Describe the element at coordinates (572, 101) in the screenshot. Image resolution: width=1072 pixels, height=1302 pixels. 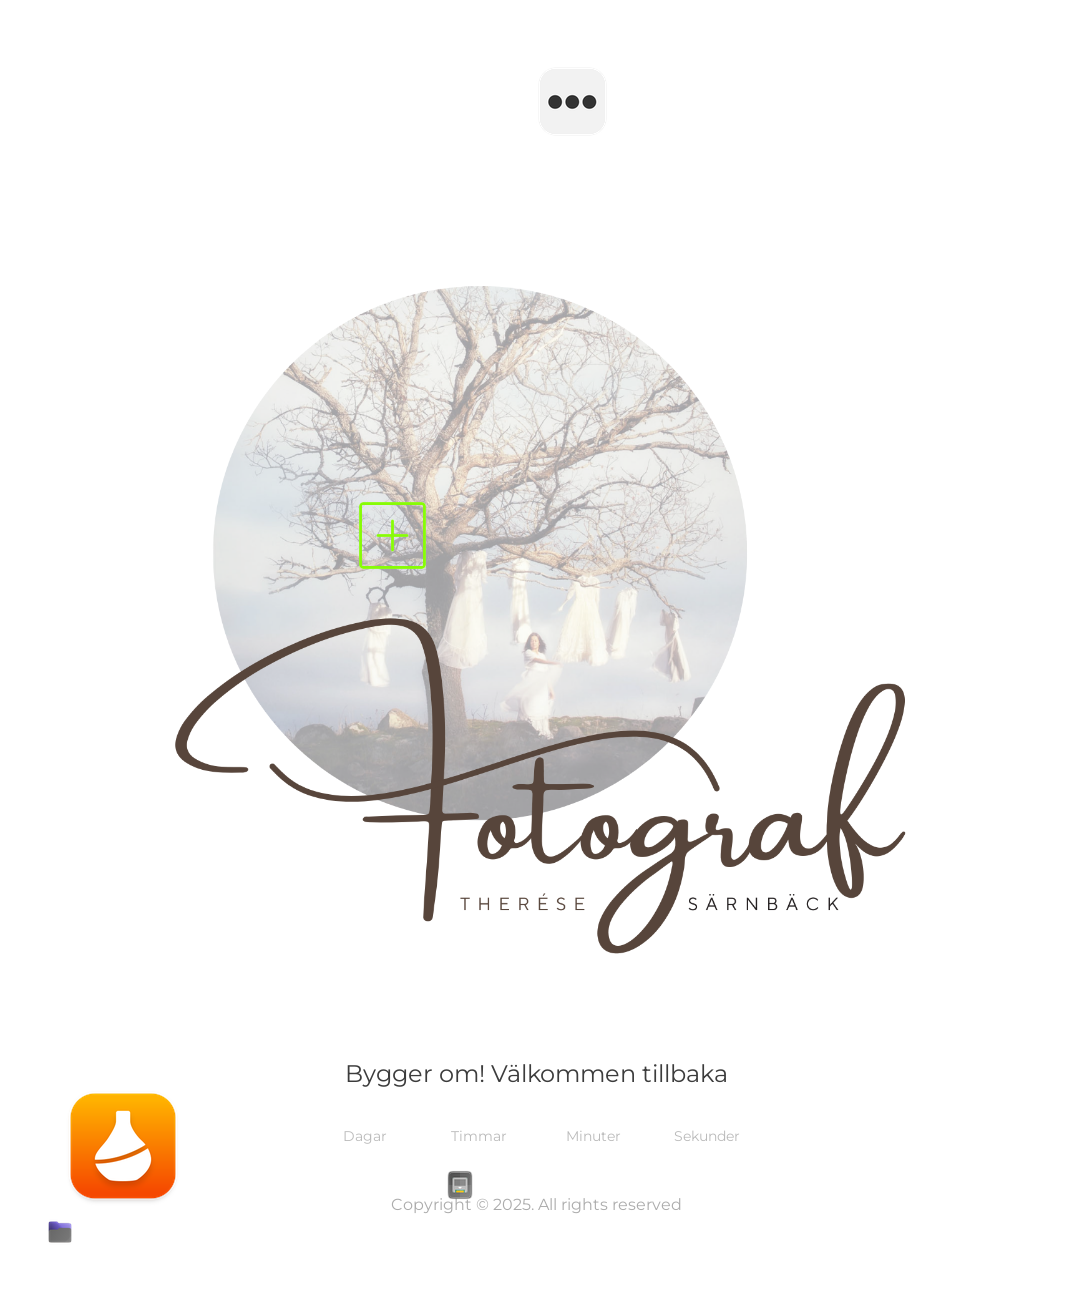
I see `view other applications or categories` at that location.